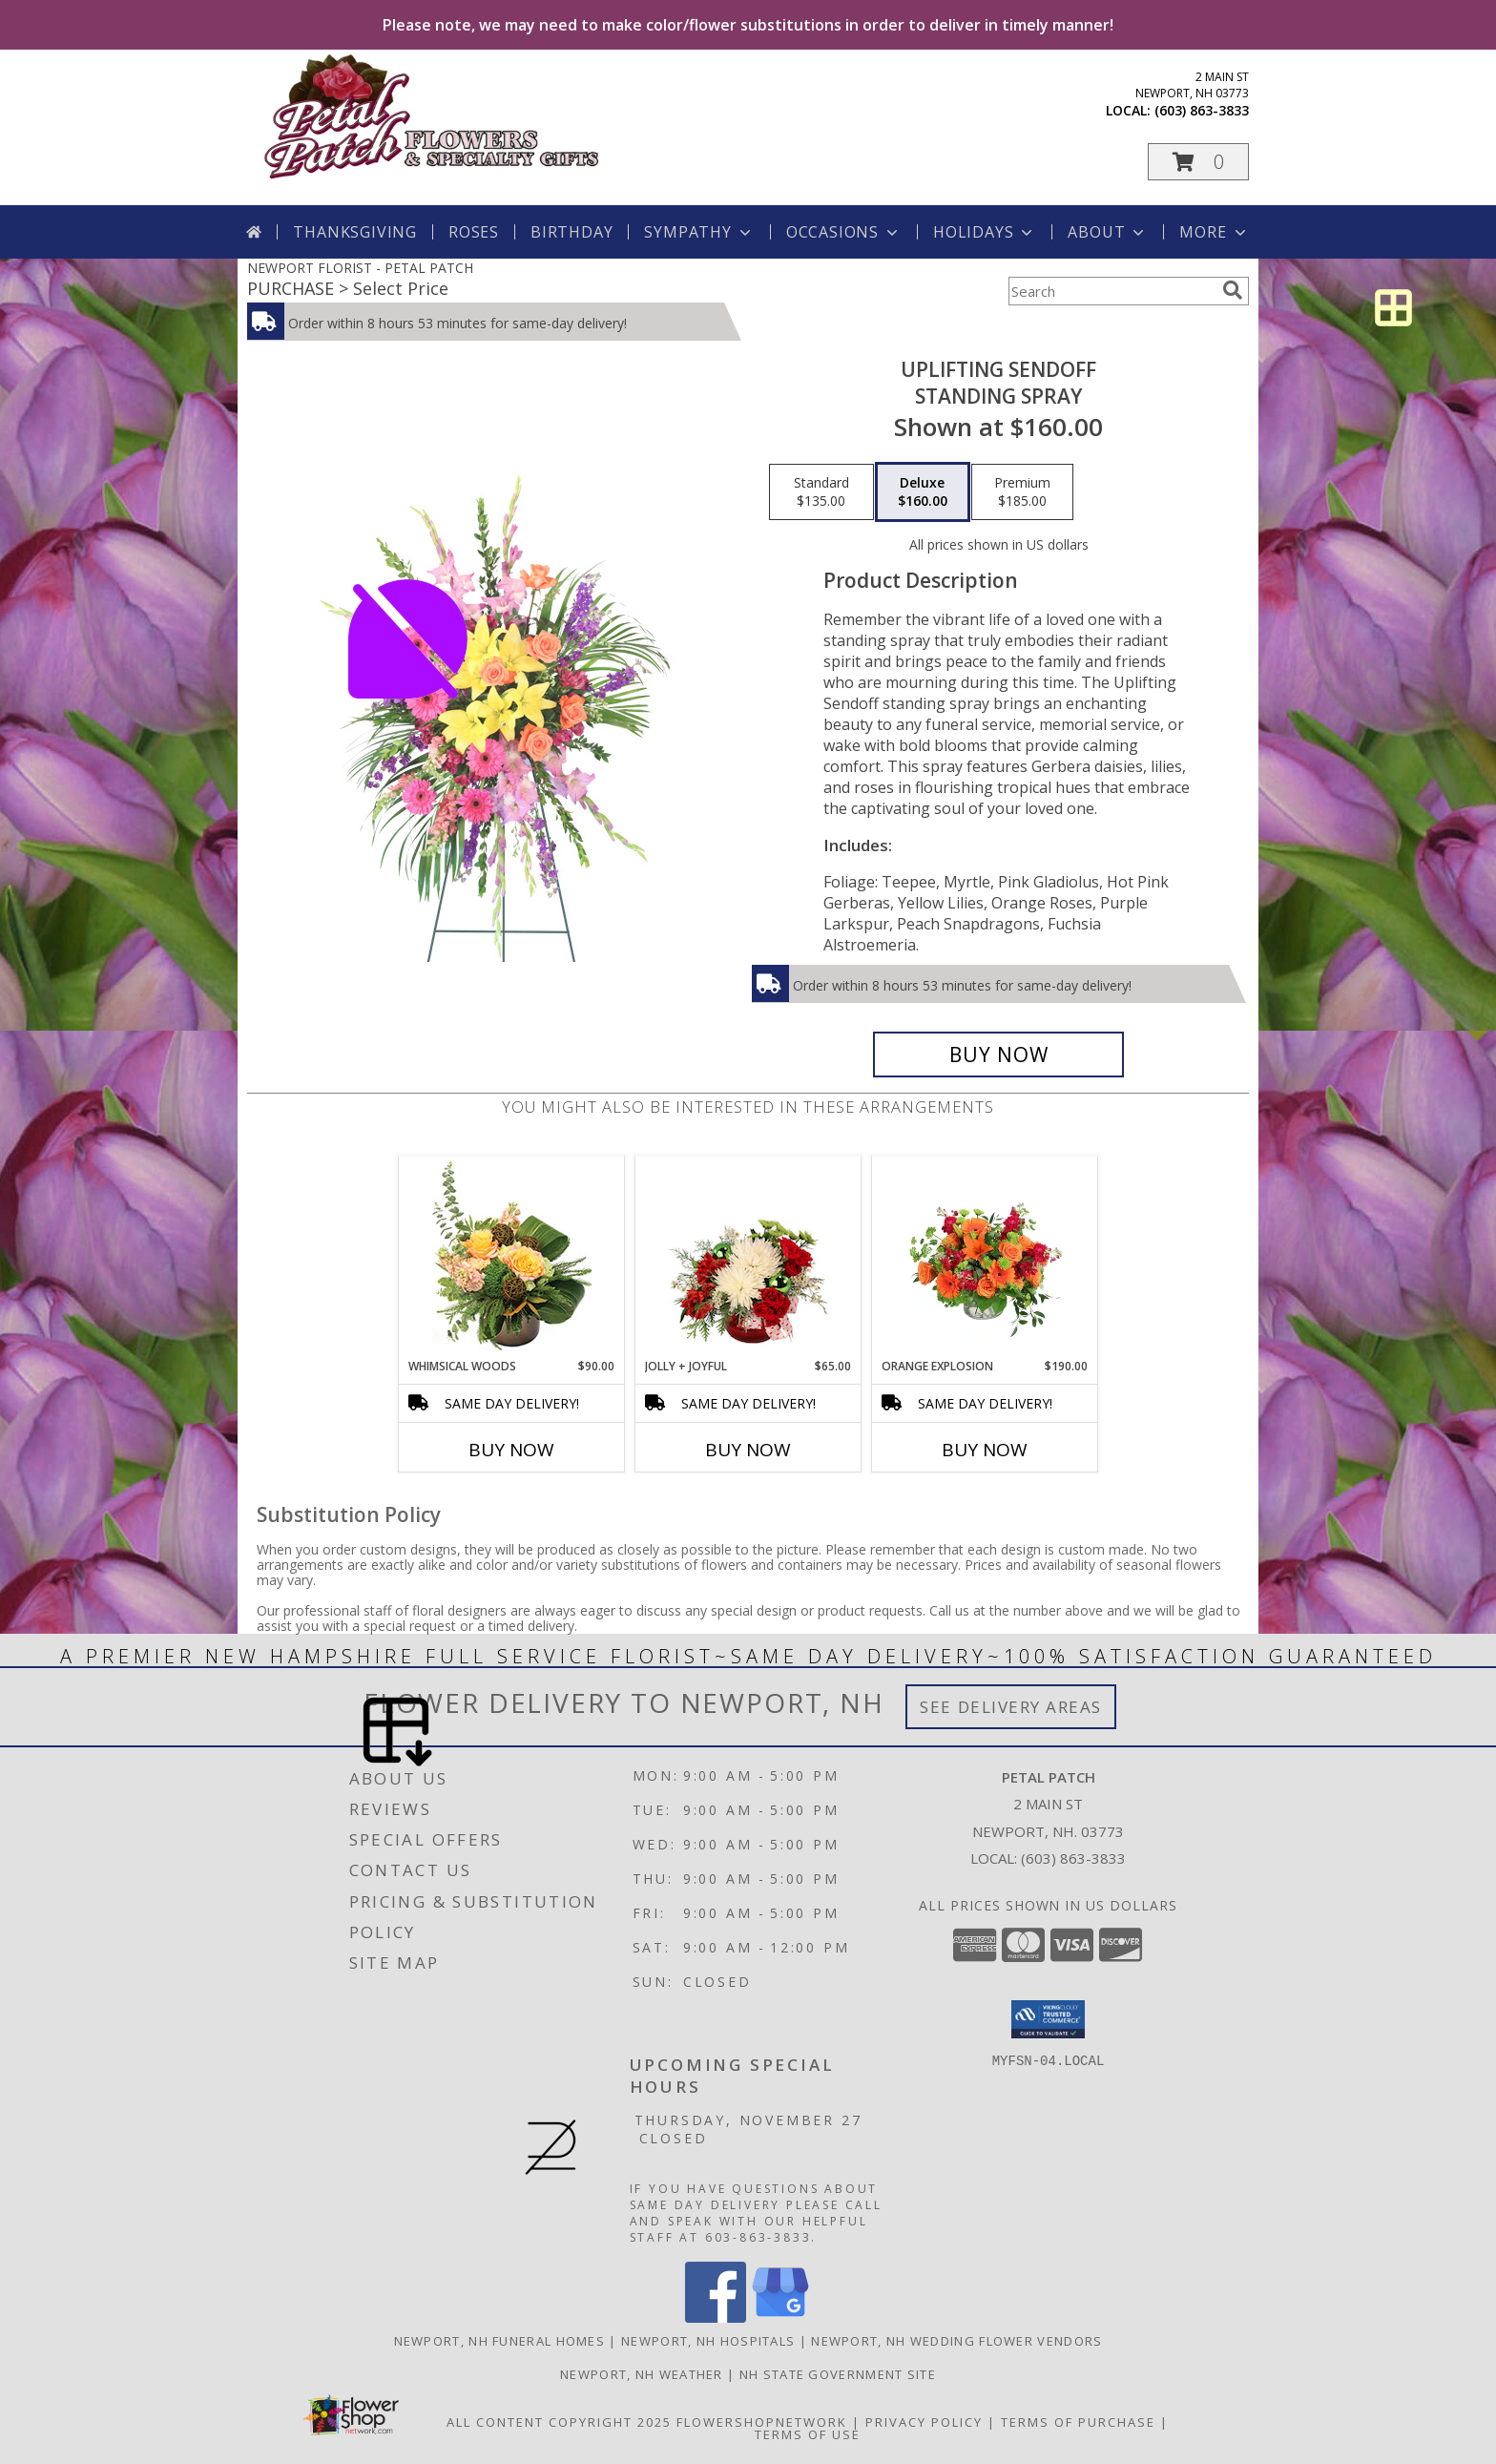 This screenshot has width=1496, height=2464. What do you see at coordinates (405, 641) in the screenshot?
I see `mute or disable chat notifications` at bounding box center [405, 641].